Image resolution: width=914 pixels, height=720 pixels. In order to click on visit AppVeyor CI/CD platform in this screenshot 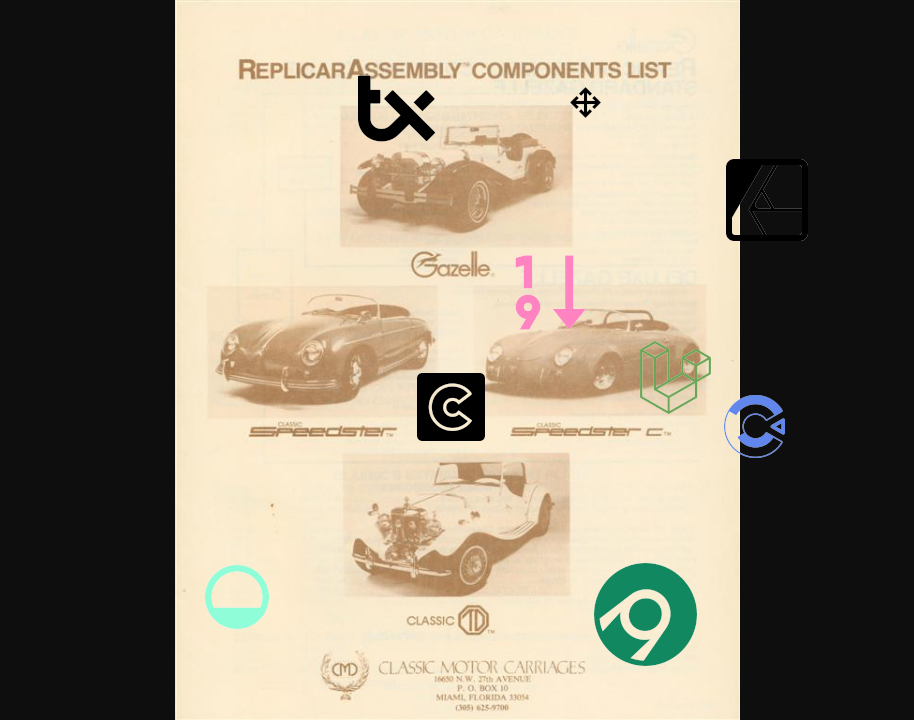, I will do `click(645, 614)`.